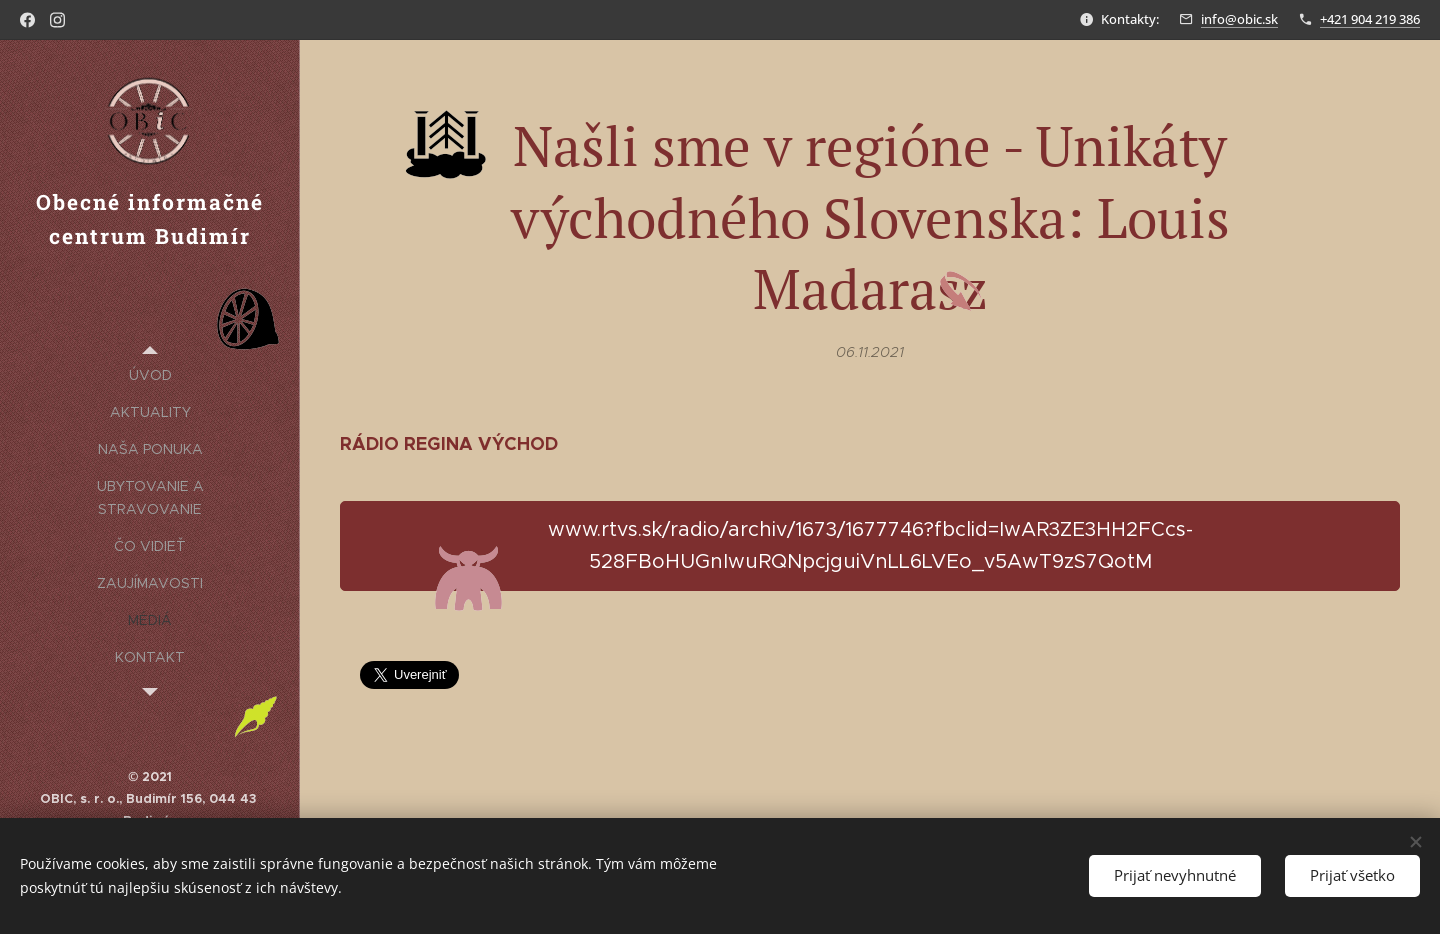 The height and width of the screenshot is (934, 1440). What do you see at coordinates (255, 716) in the screenshot?
I see `decorative shell item in a game inventory` at bounding box center [255, 716].